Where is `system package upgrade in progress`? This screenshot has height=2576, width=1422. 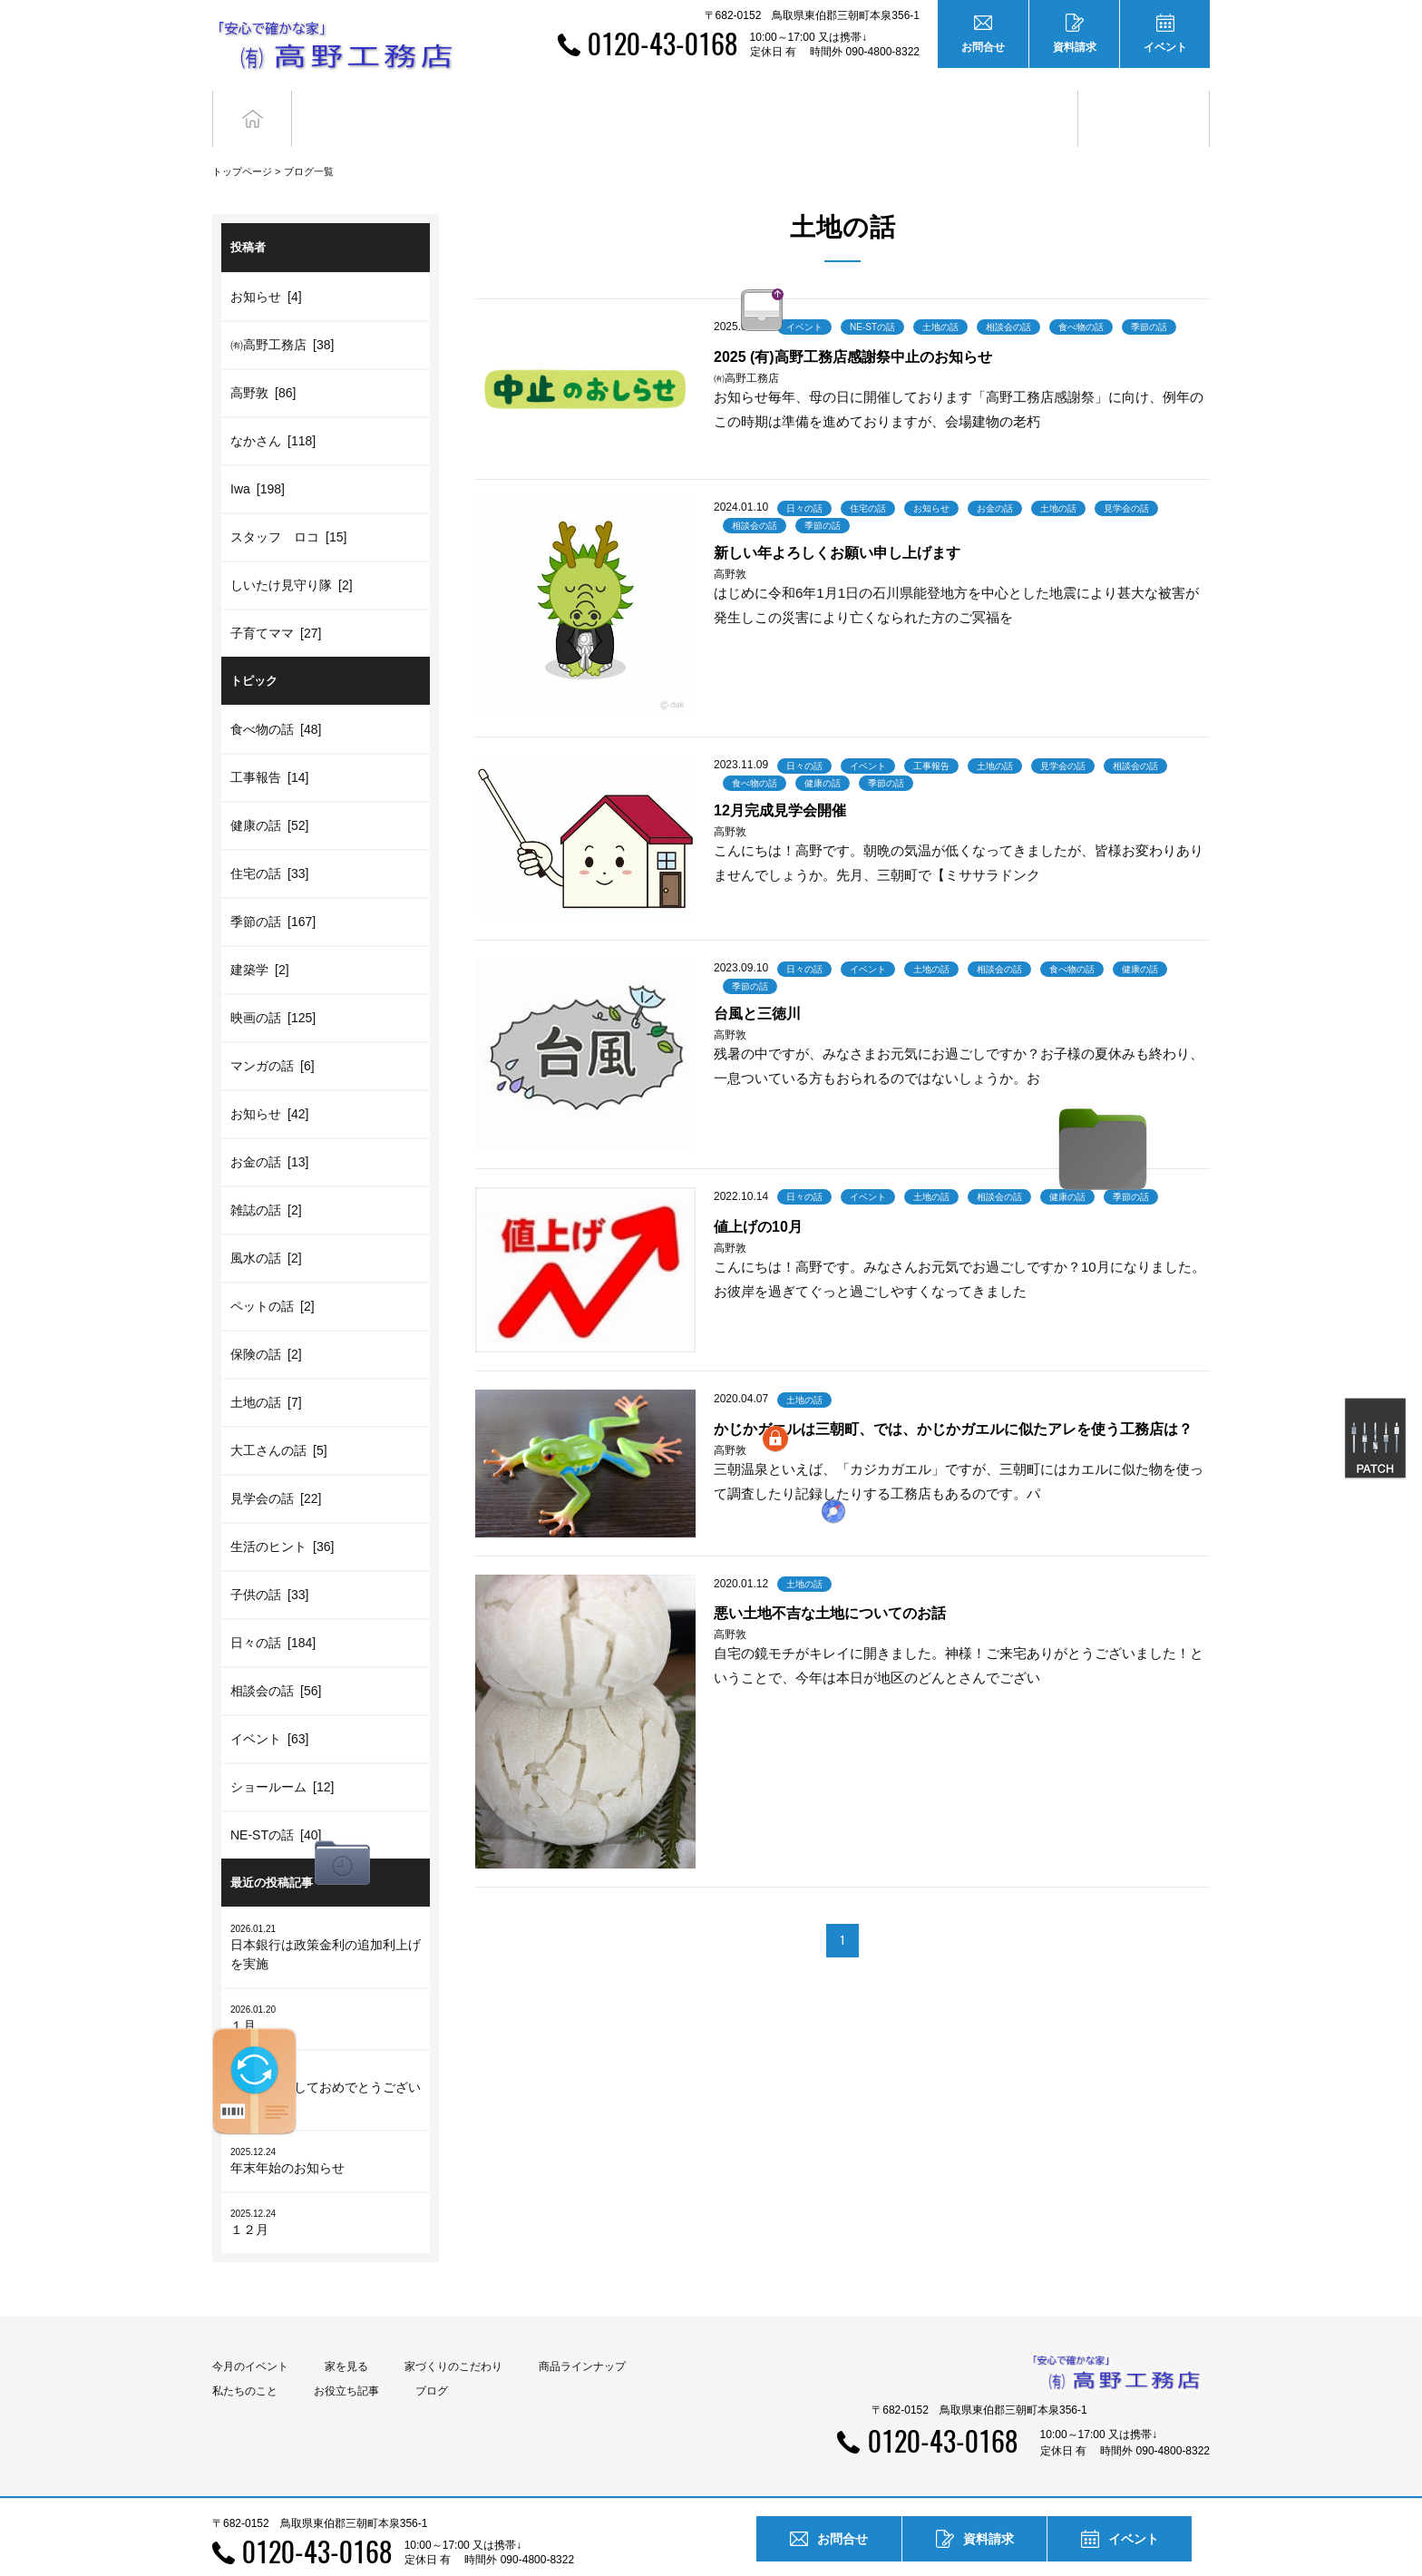 system package upgrade in progress is located at coordinates (254, 2081).